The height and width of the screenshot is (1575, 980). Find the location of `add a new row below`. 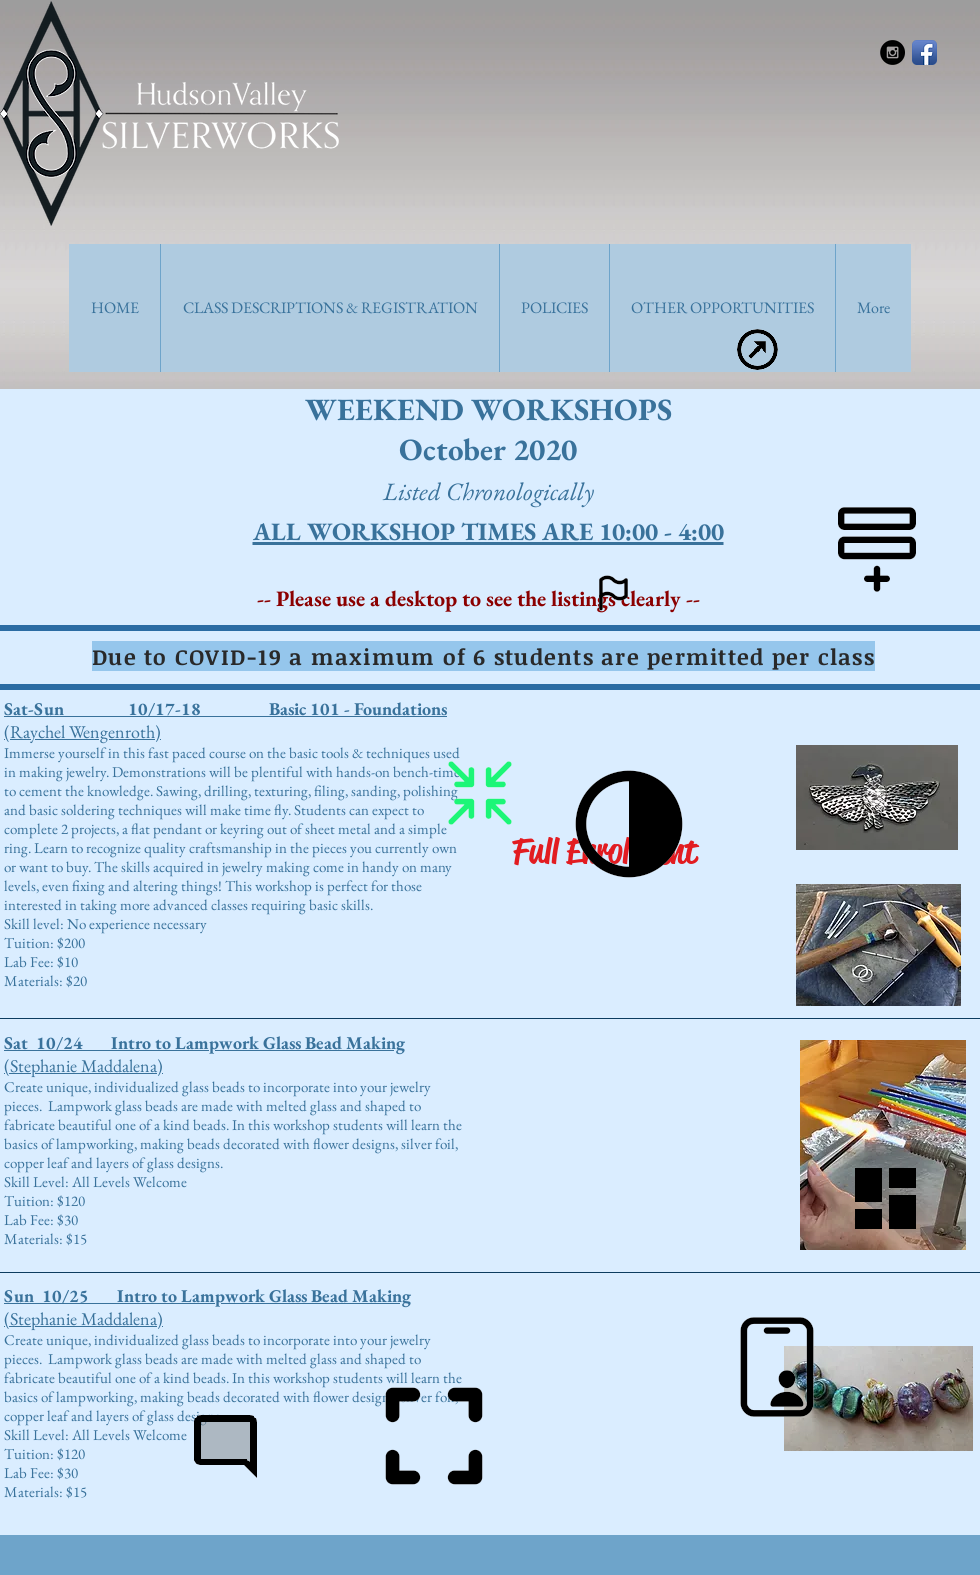

add a new row below is located at coordinates (877, 543).